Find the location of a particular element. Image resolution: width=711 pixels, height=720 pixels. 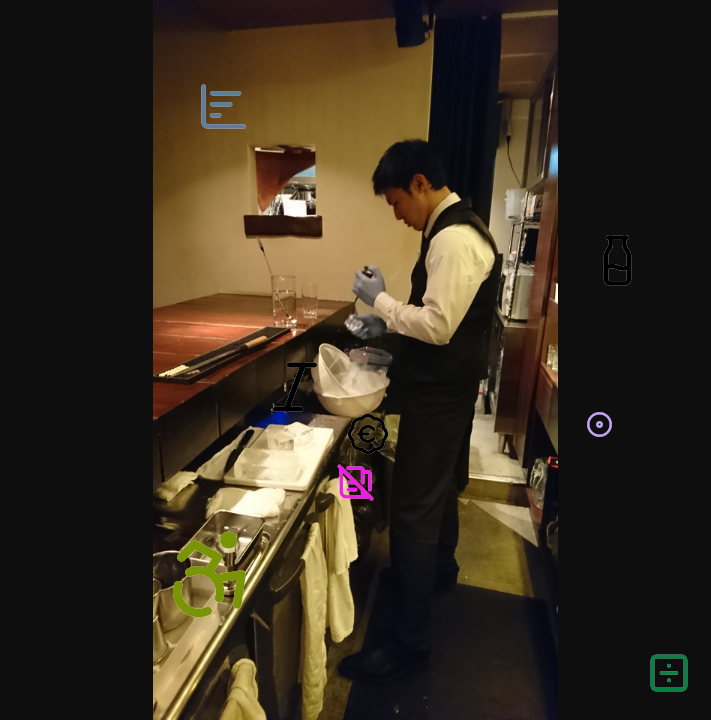

indicates euro currency or pricing is located at coordinates (368, 434).